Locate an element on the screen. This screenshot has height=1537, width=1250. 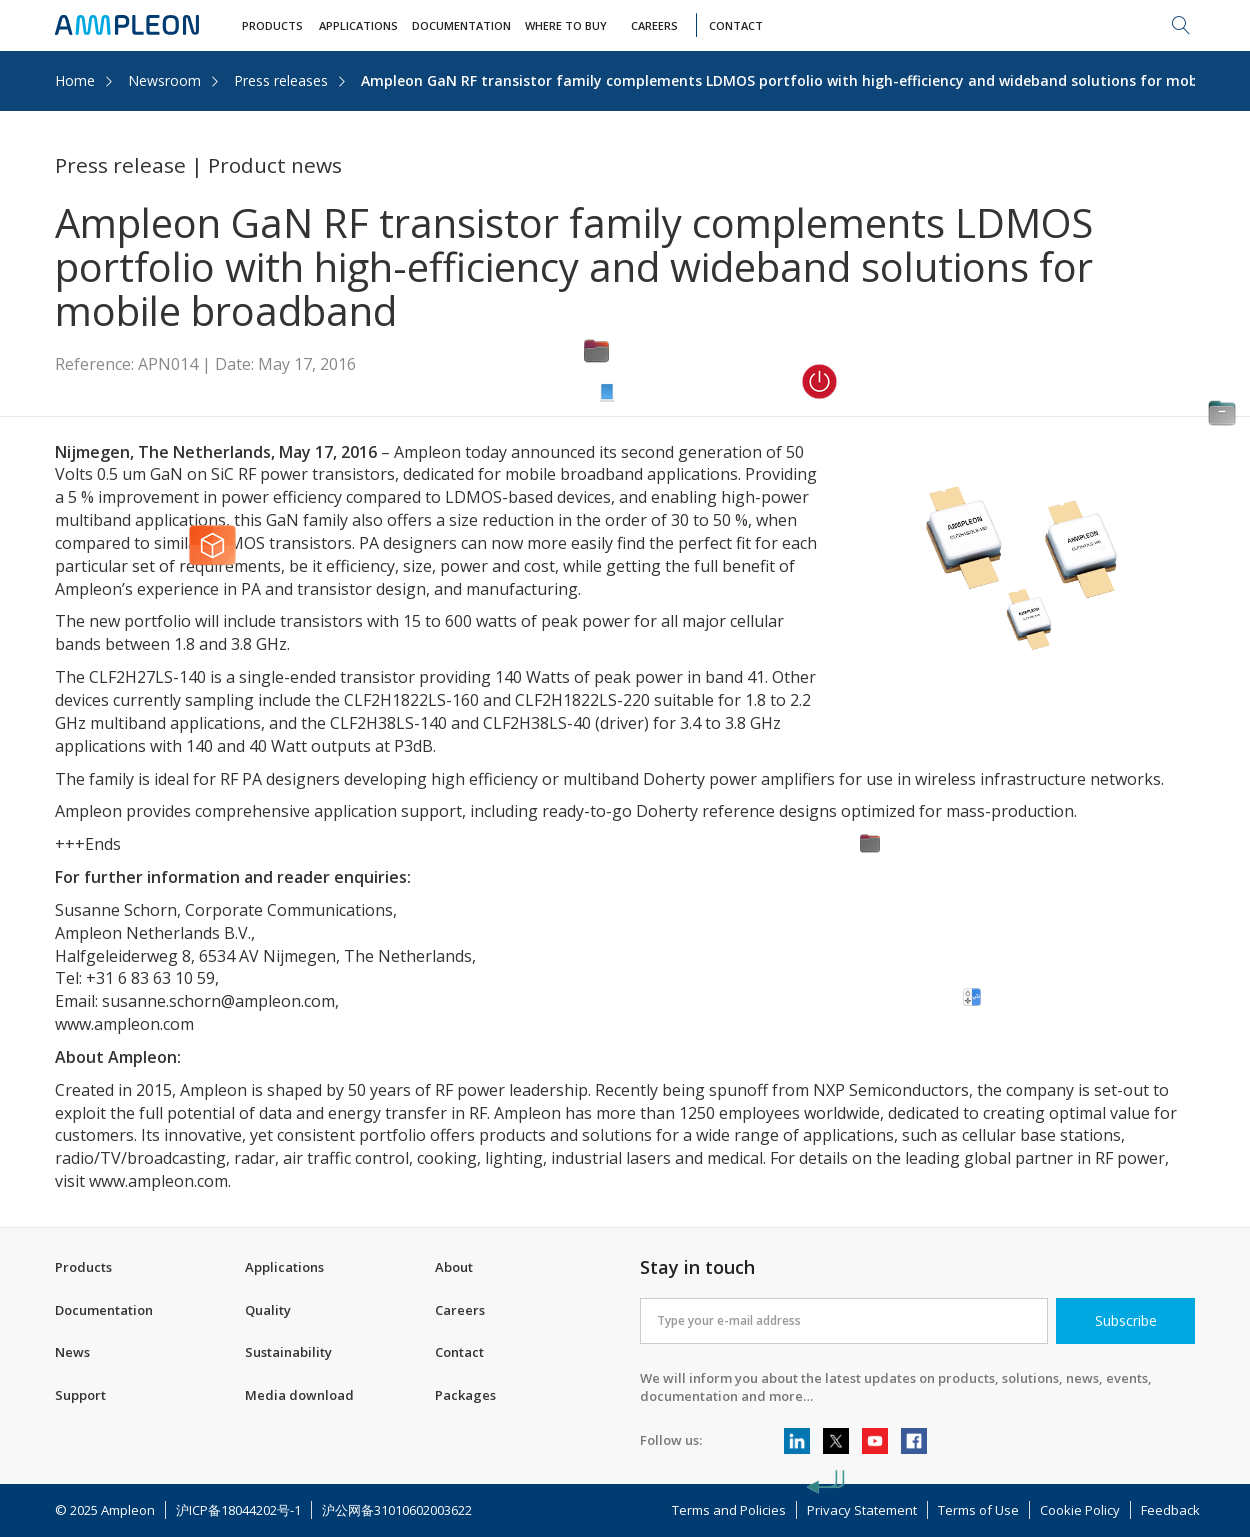
open the file manager application is located at coordinates (1222, 413).